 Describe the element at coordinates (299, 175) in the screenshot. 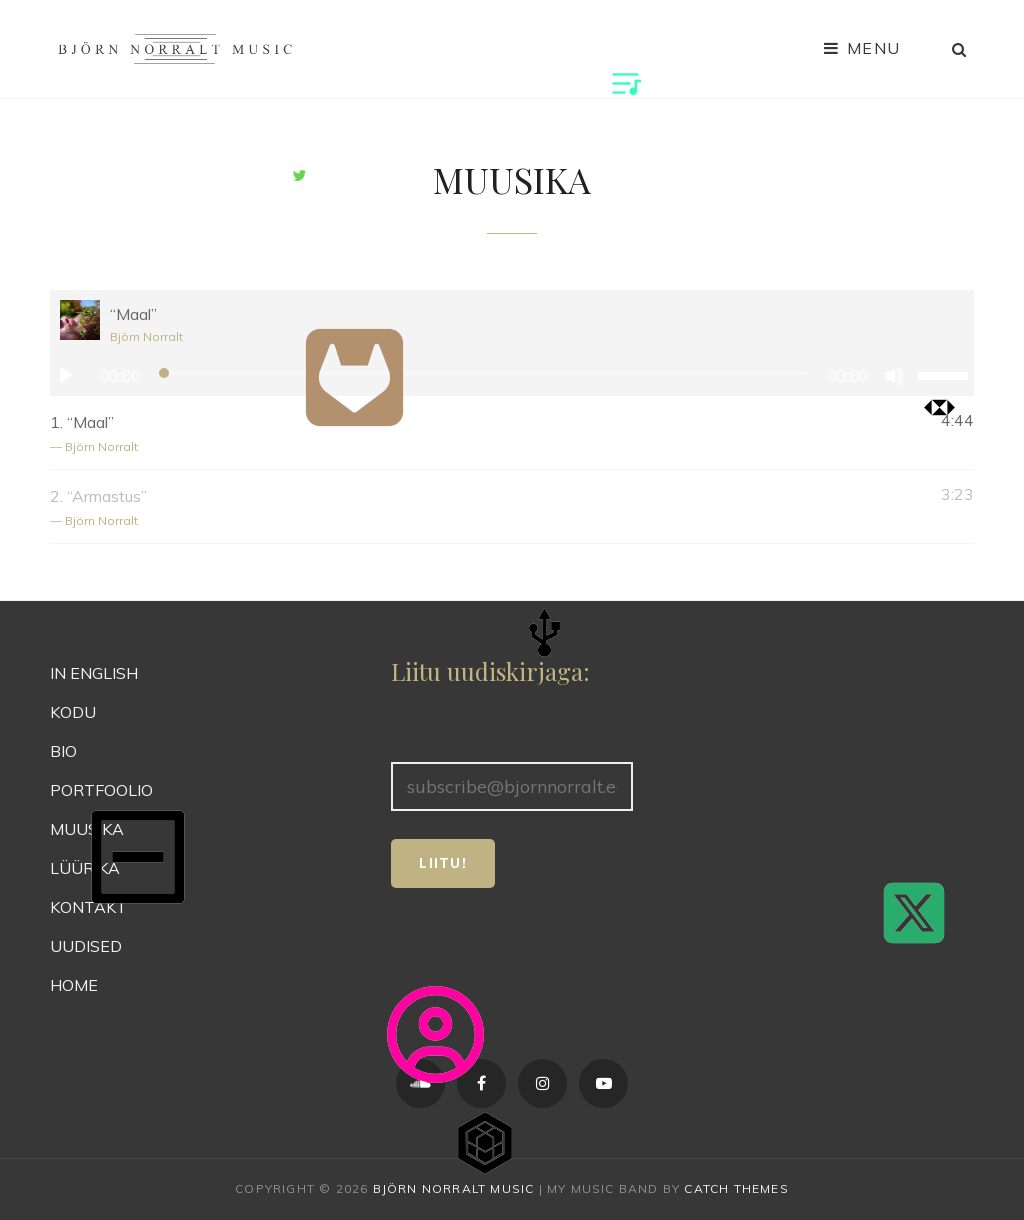

I see `share to twitter` at that location.